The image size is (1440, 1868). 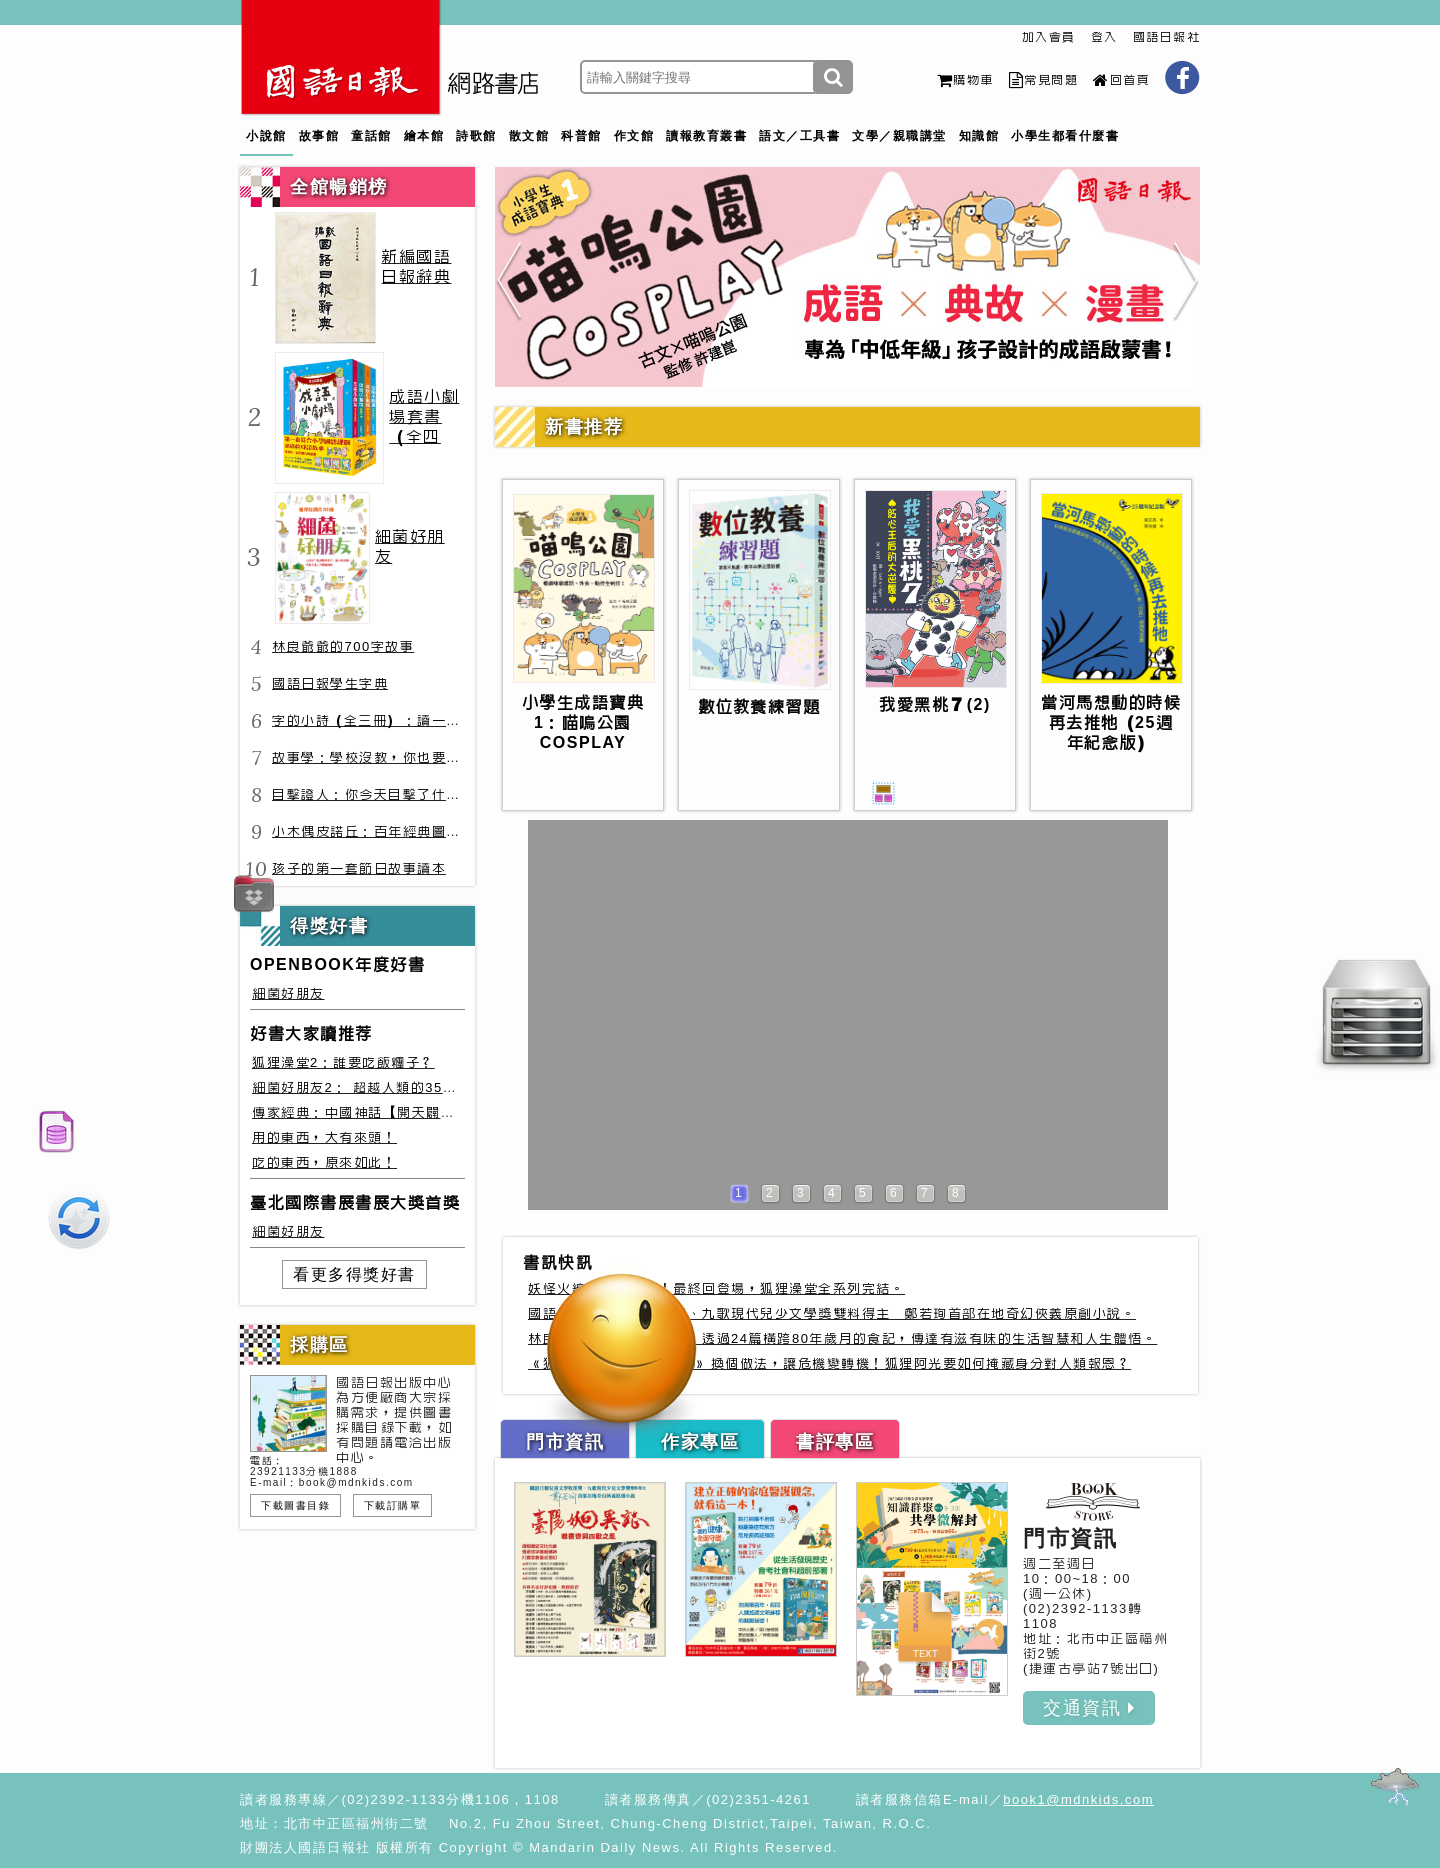 What do you see at coordinates (925, 1628) in the screenshot?
I see `compressed archive file type indicator` at bounding box center [925, 1628].